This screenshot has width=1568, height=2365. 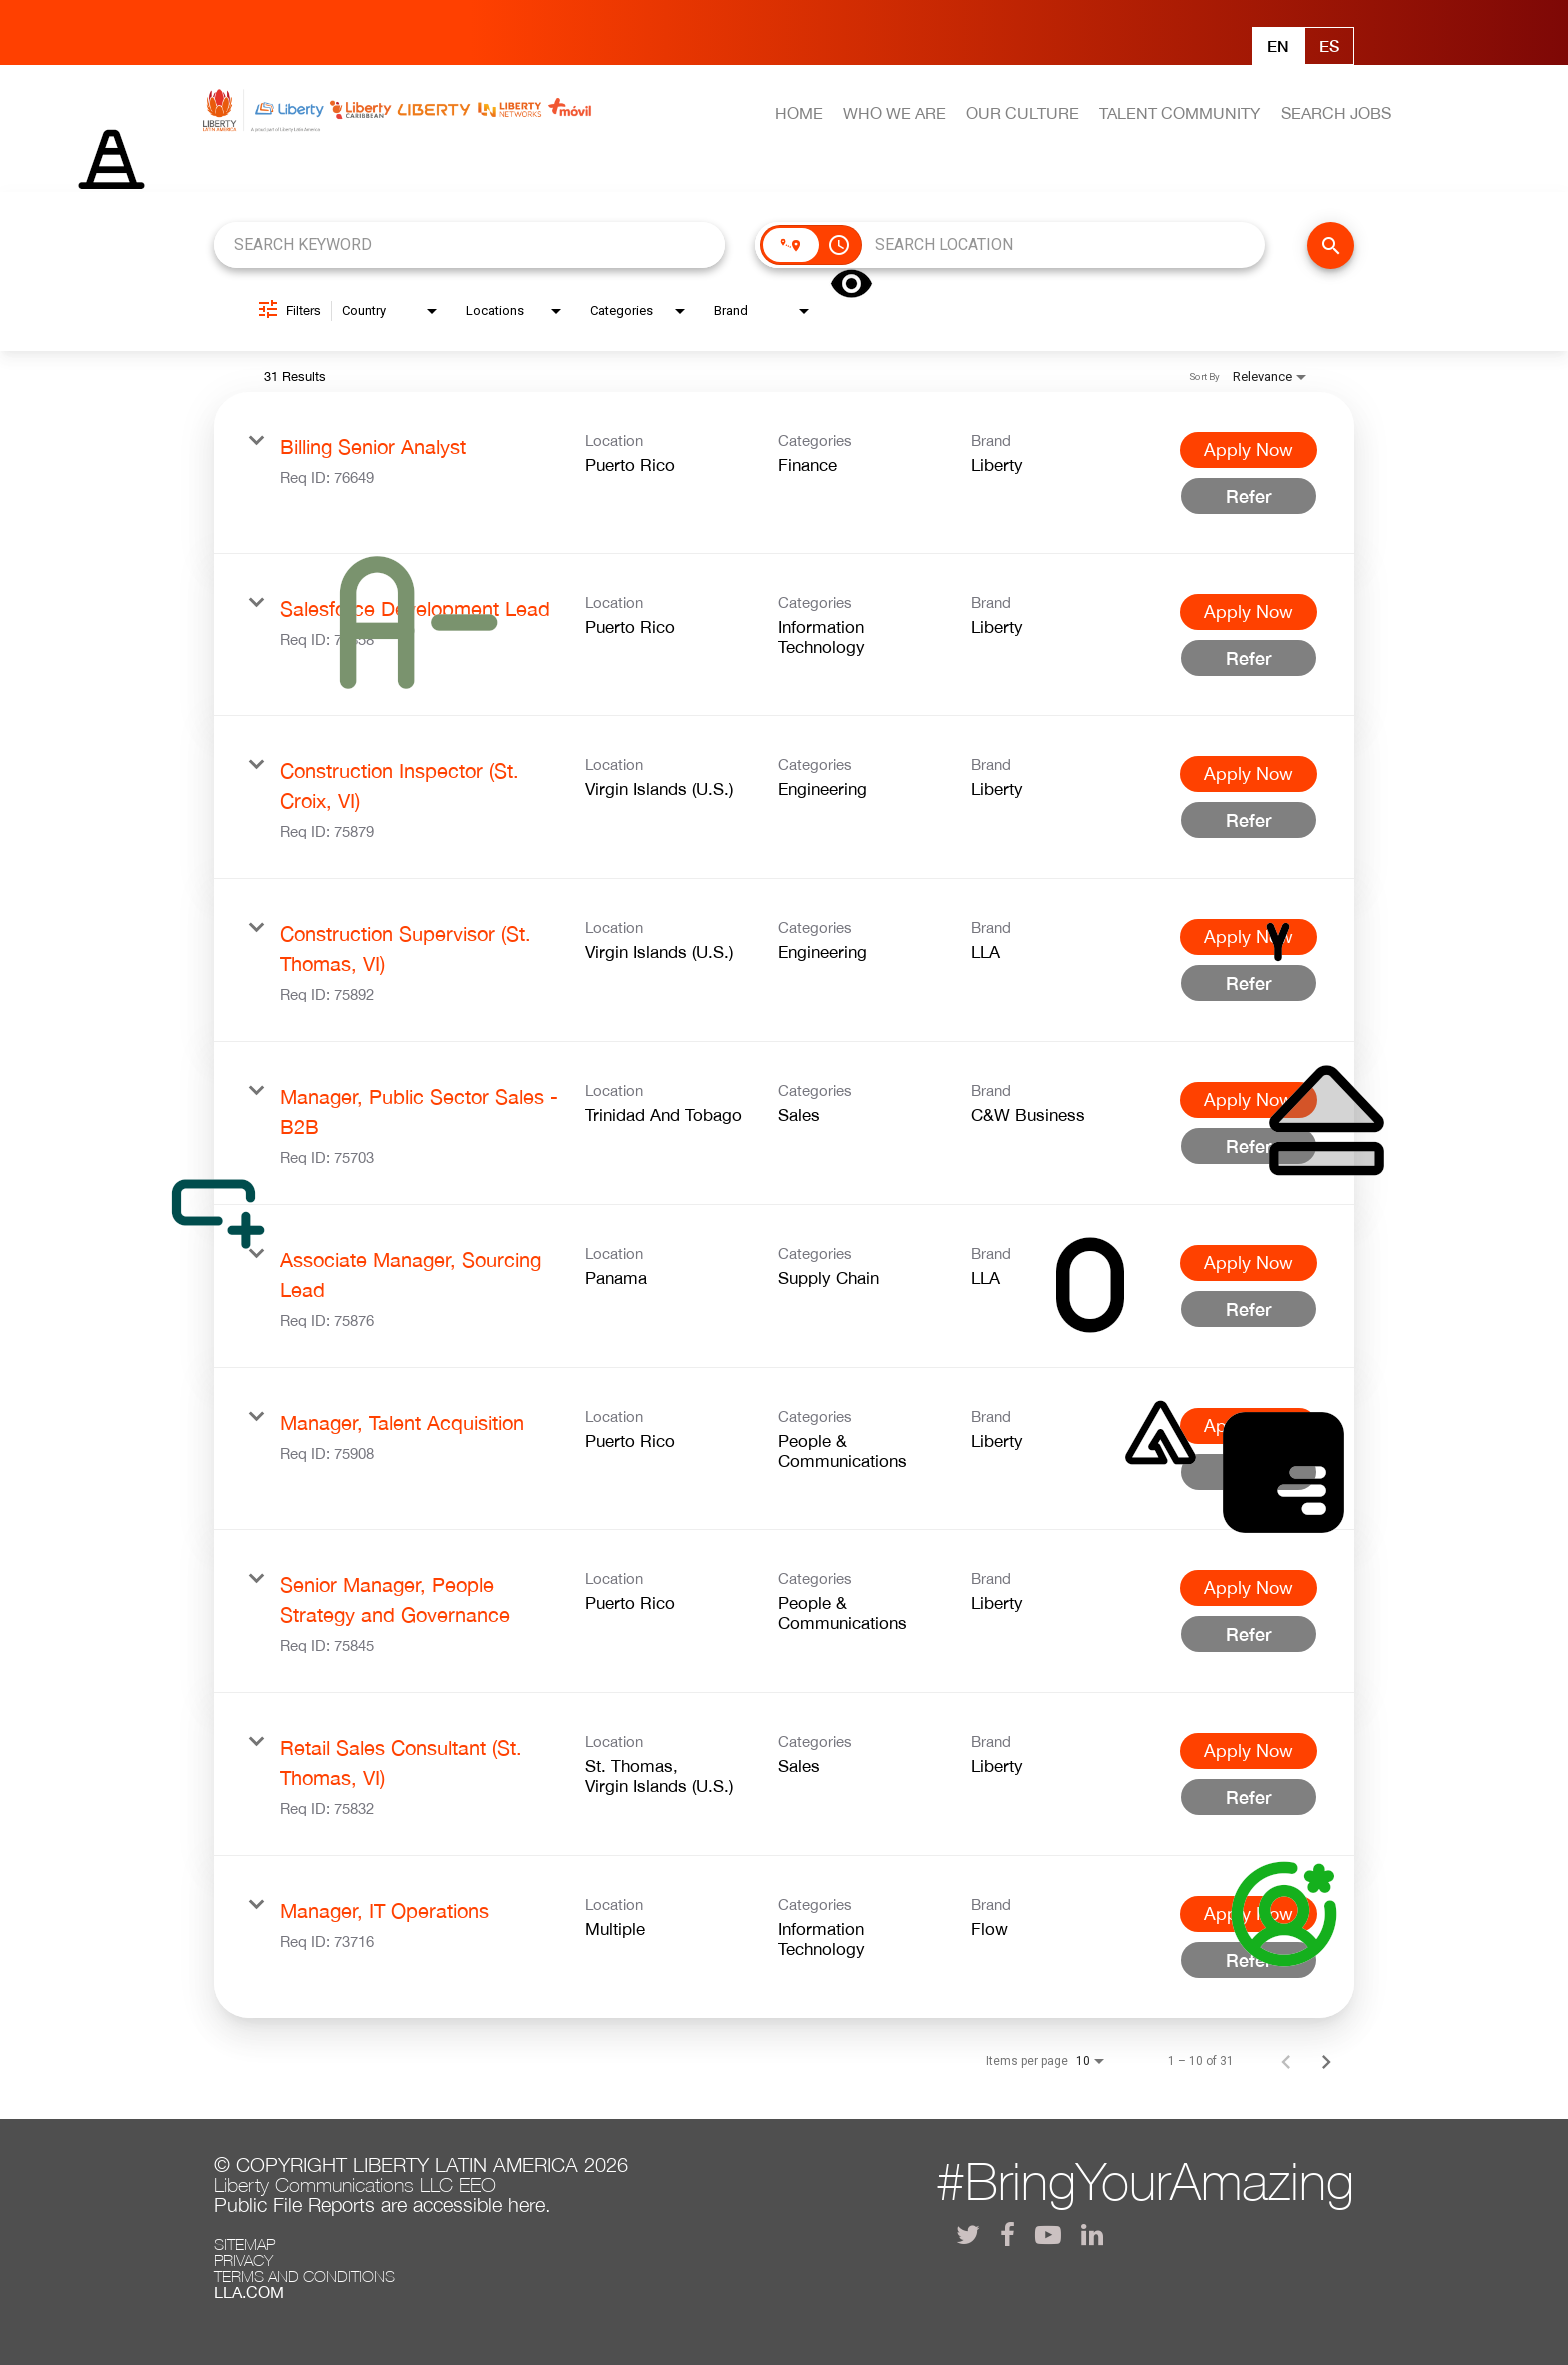 What do you see at coordinates (1160, 1432) in the screenshot?
I see `Adobe brand logo` at bounding box center [1160, 1432].